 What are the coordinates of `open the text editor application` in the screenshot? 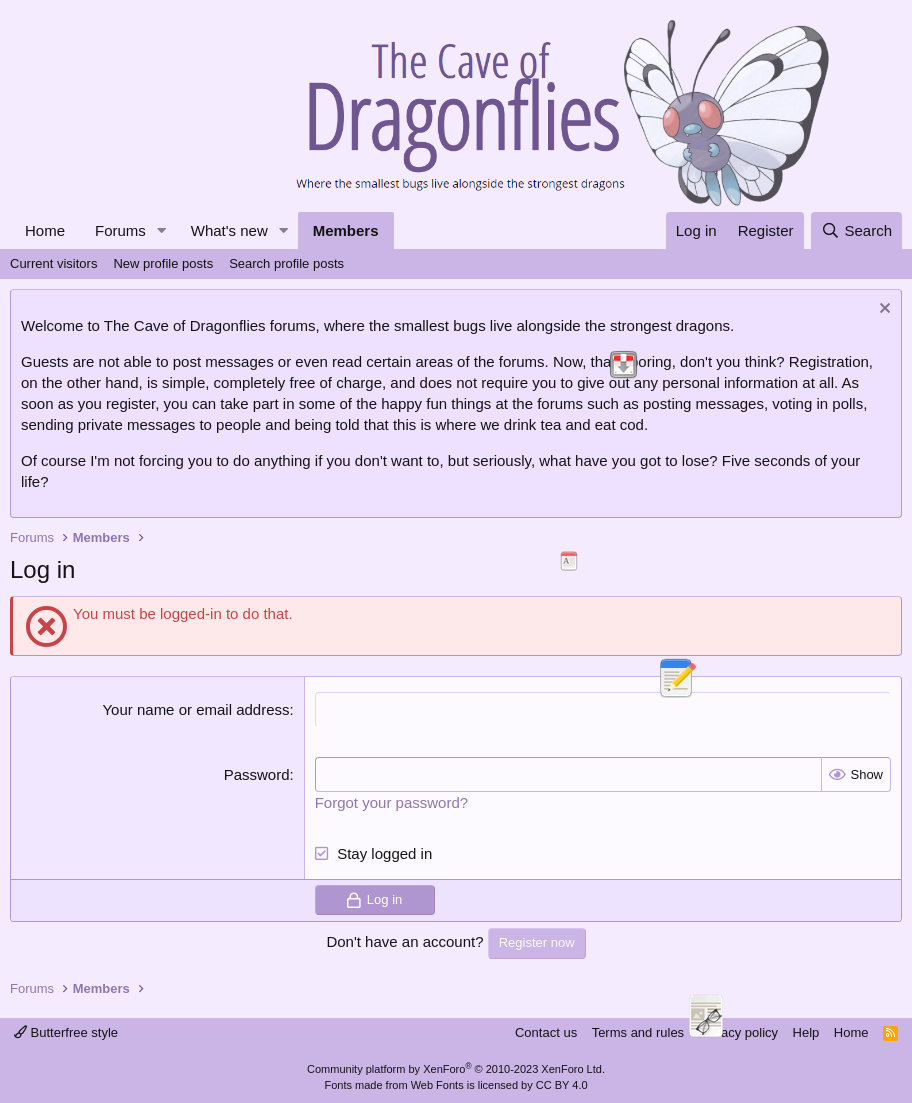 It's located at (676, 678).